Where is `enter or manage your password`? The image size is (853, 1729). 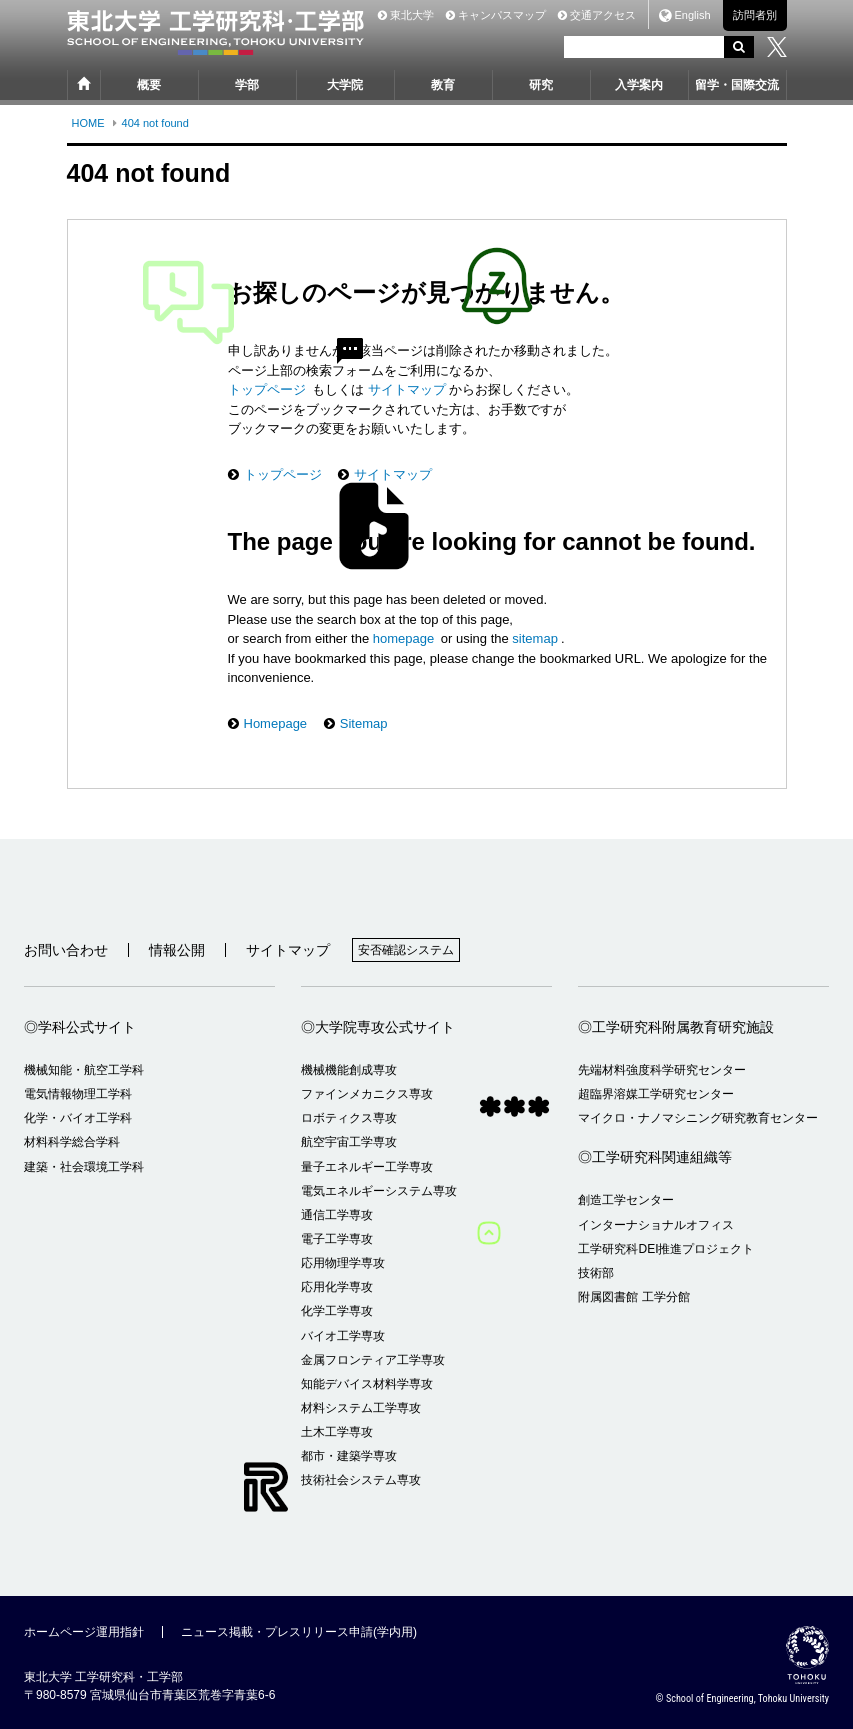
enter or manage your password is located at coordinates (514, 1106).